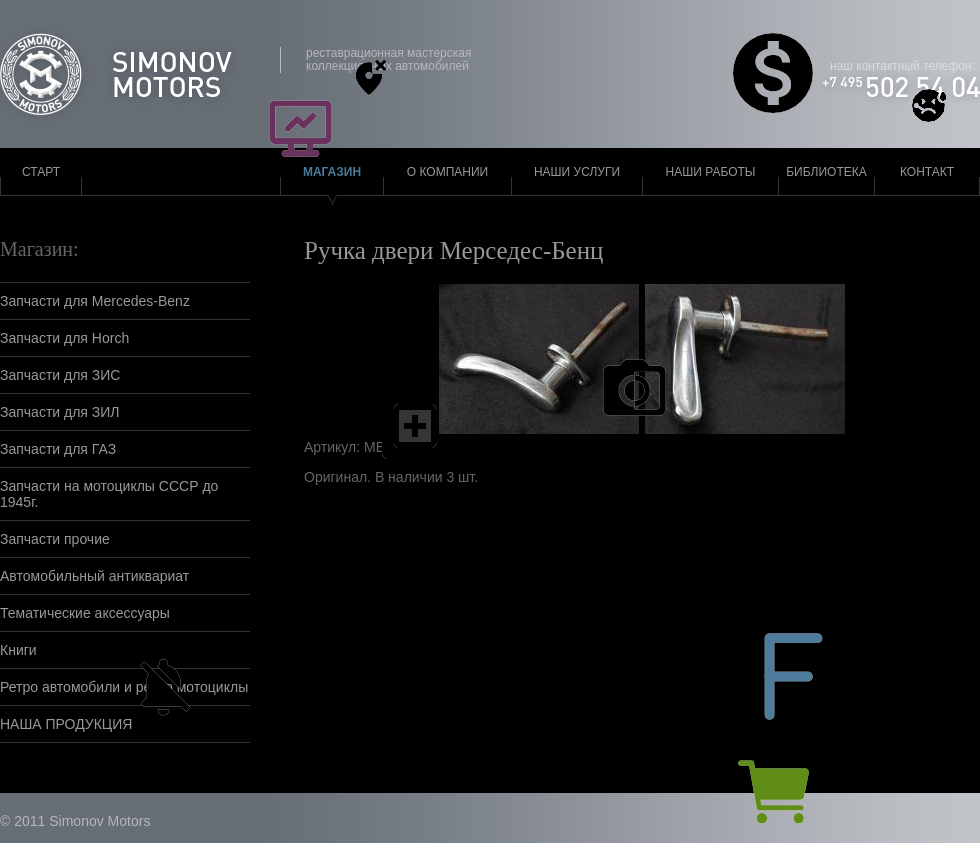 The image size is (980, 843). Describe the element at coordinates (409, 431) in the screenshot. I see `add item to your library` at that location.